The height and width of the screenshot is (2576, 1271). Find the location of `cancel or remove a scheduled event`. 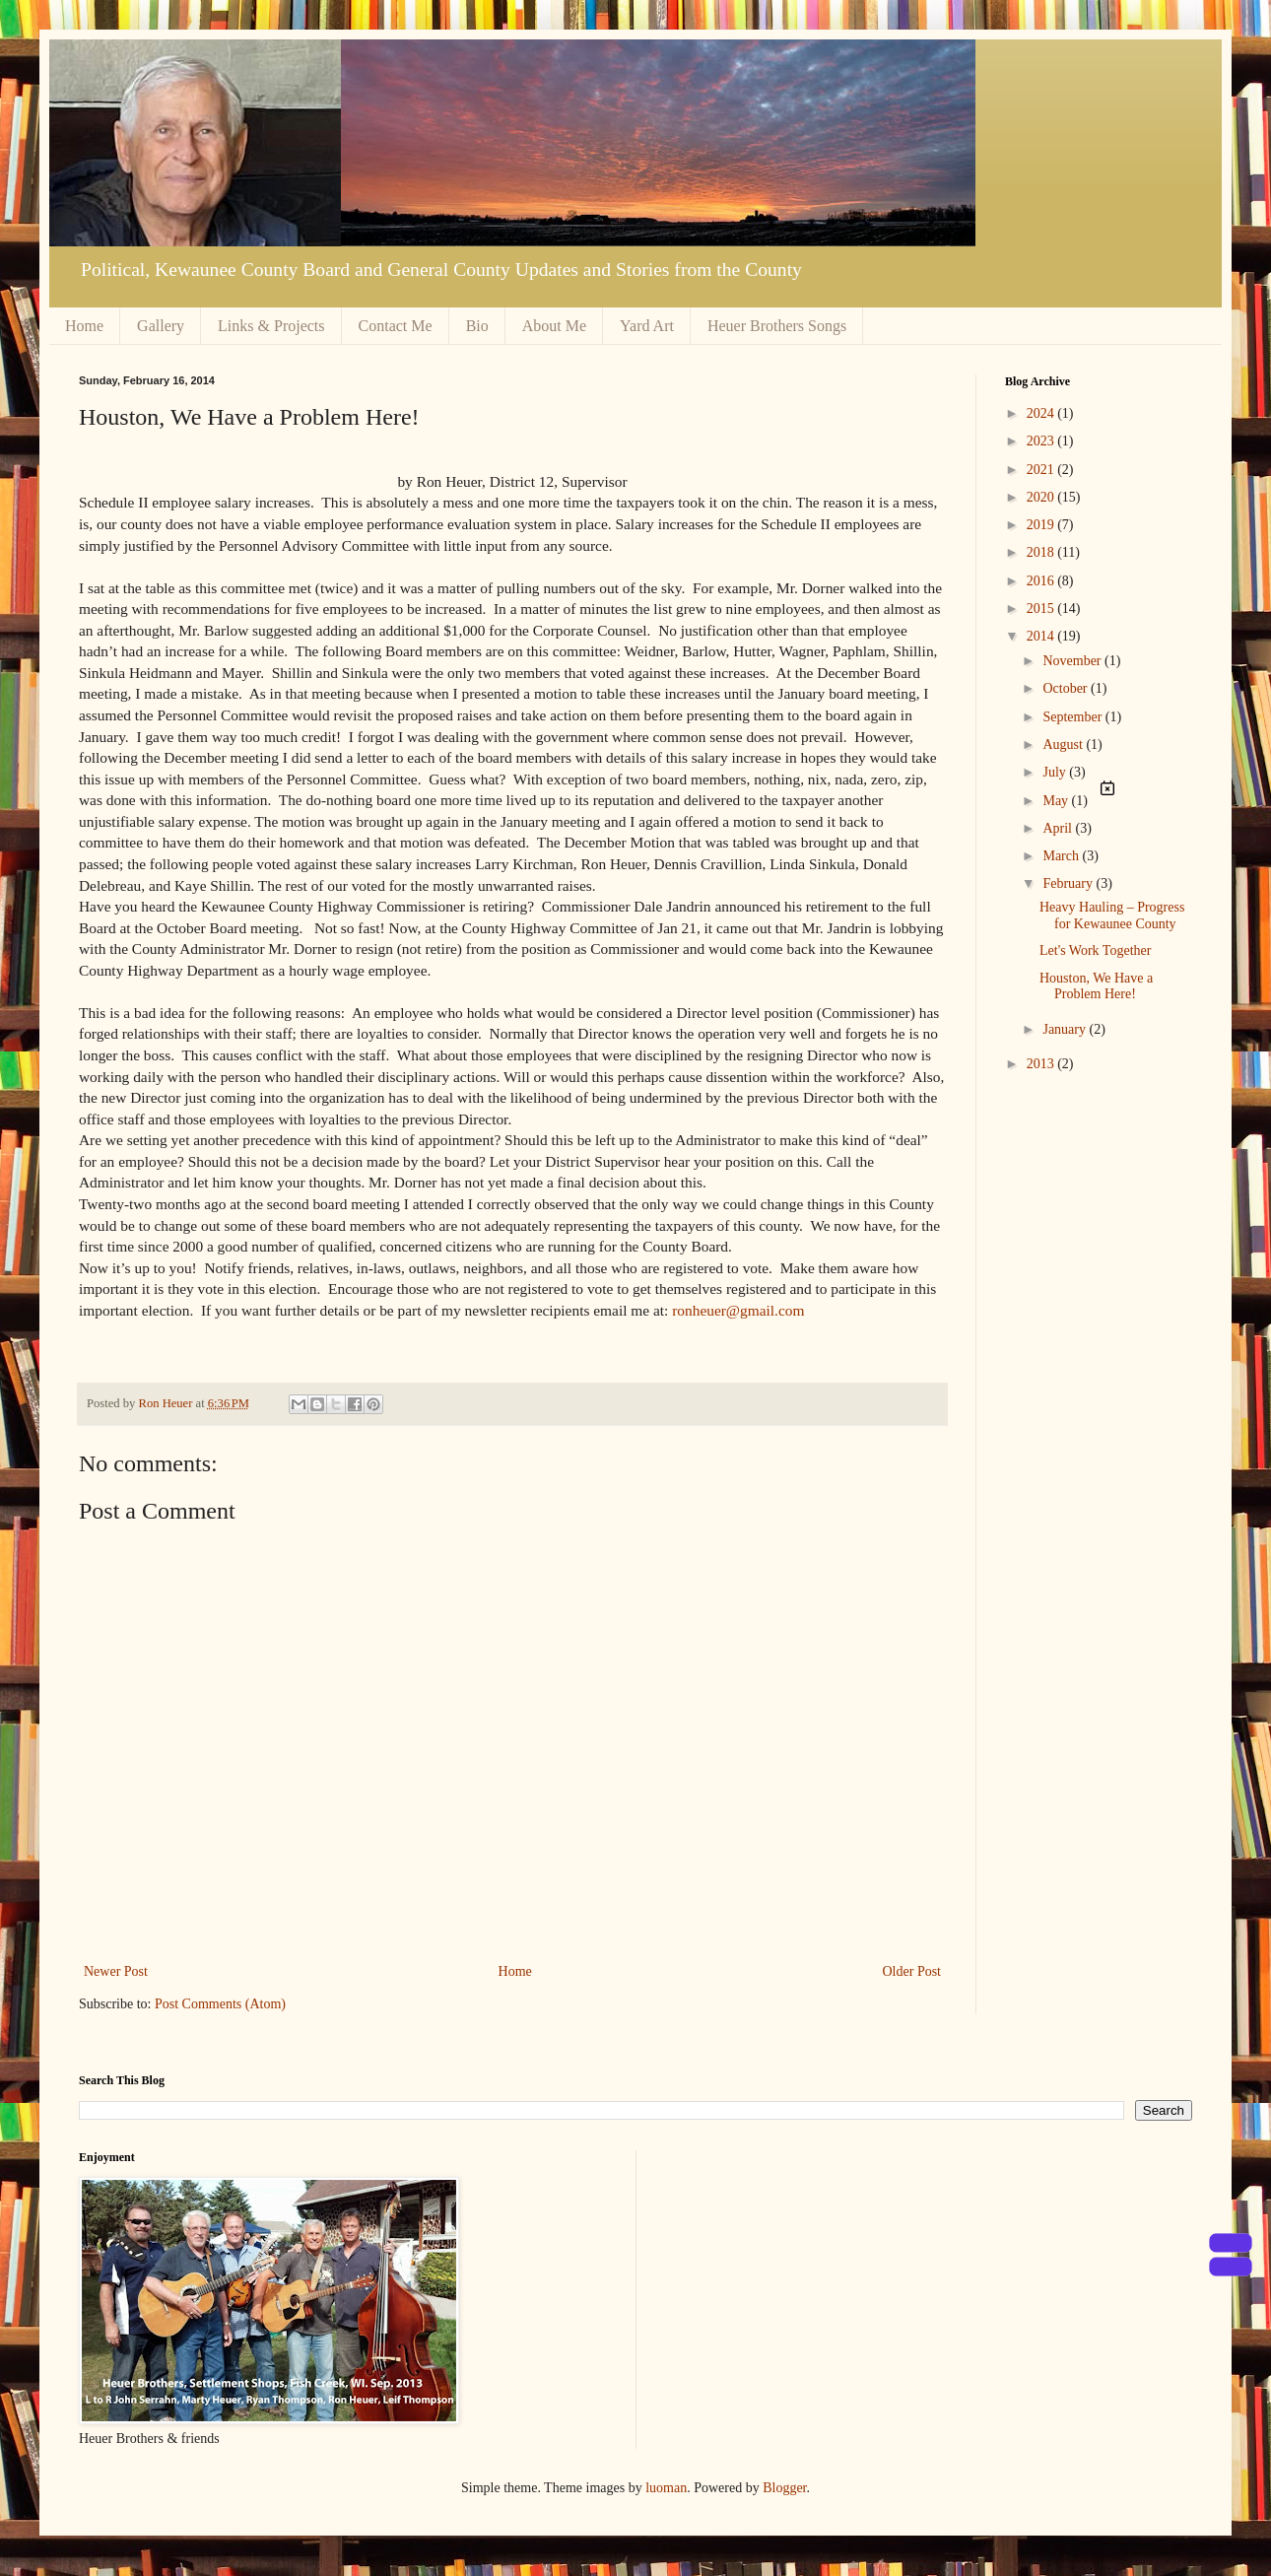

cancel or remove a scheduled event is located at coordinates (1107, 788).